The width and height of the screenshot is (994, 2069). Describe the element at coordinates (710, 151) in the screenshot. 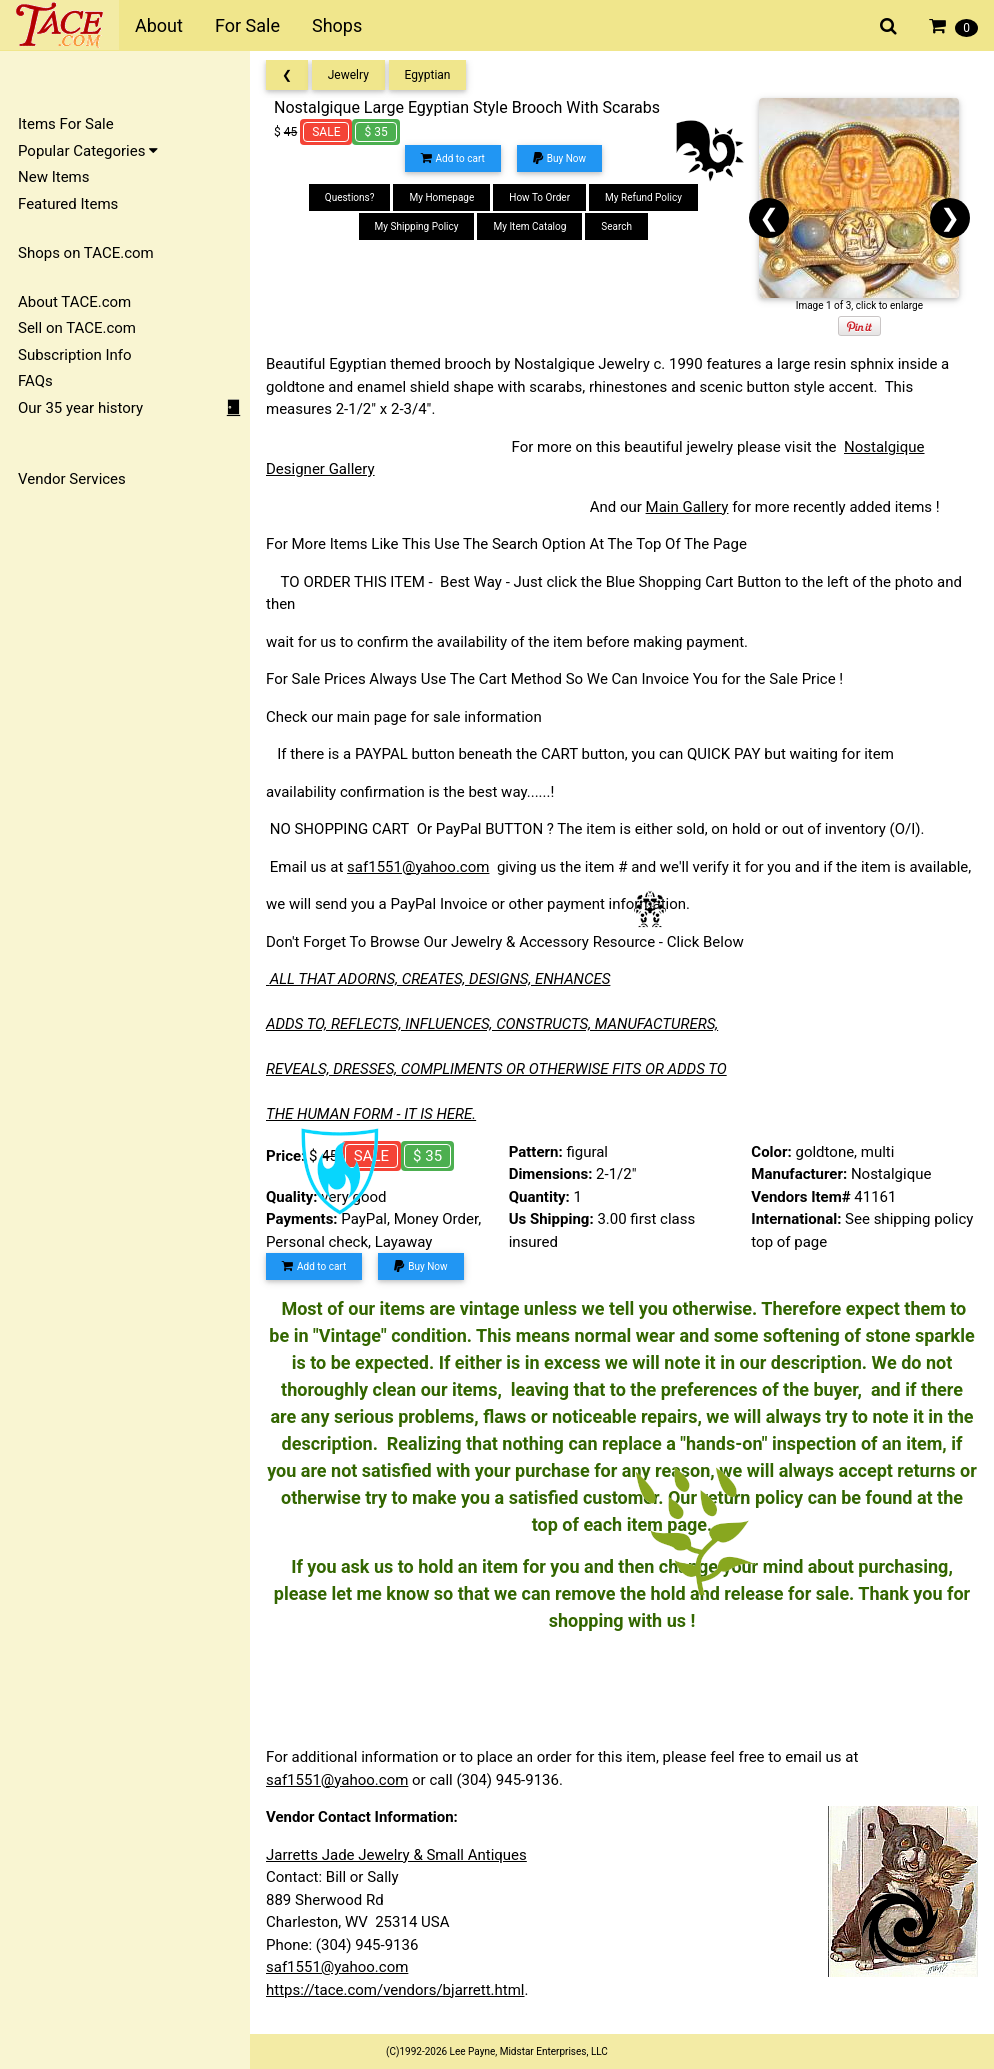

I see `select tentacle monster or creature type` at that location.